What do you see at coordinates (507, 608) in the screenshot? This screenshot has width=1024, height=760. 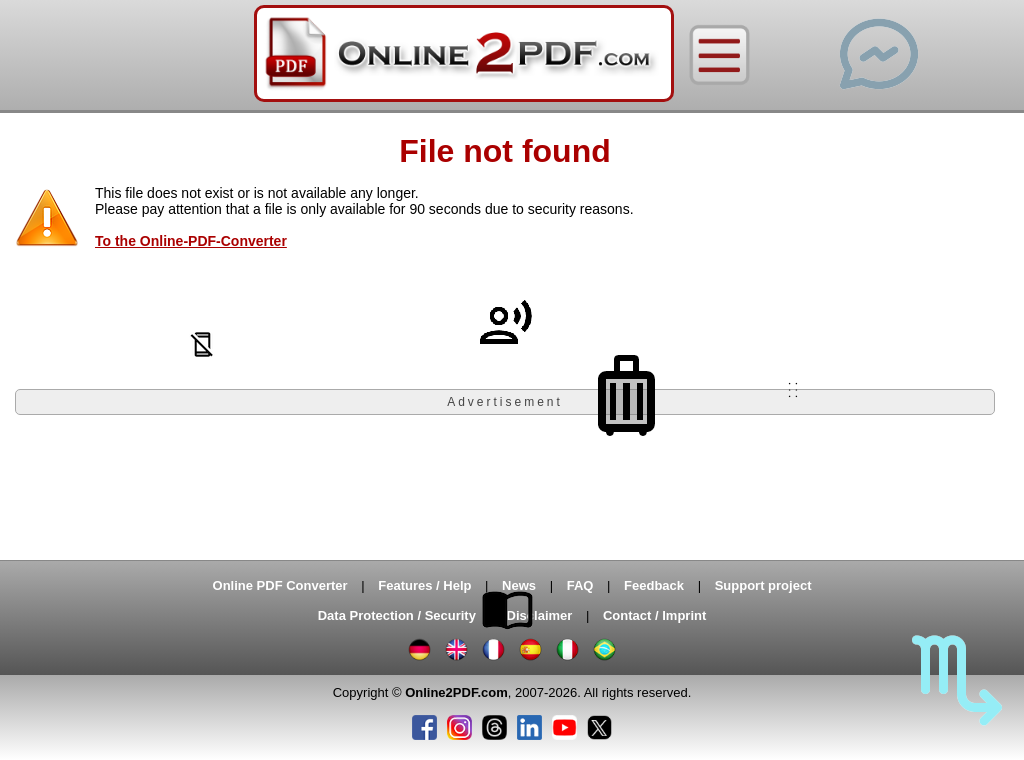 I see `import contacts from address book` at bounding box center [507, 608].